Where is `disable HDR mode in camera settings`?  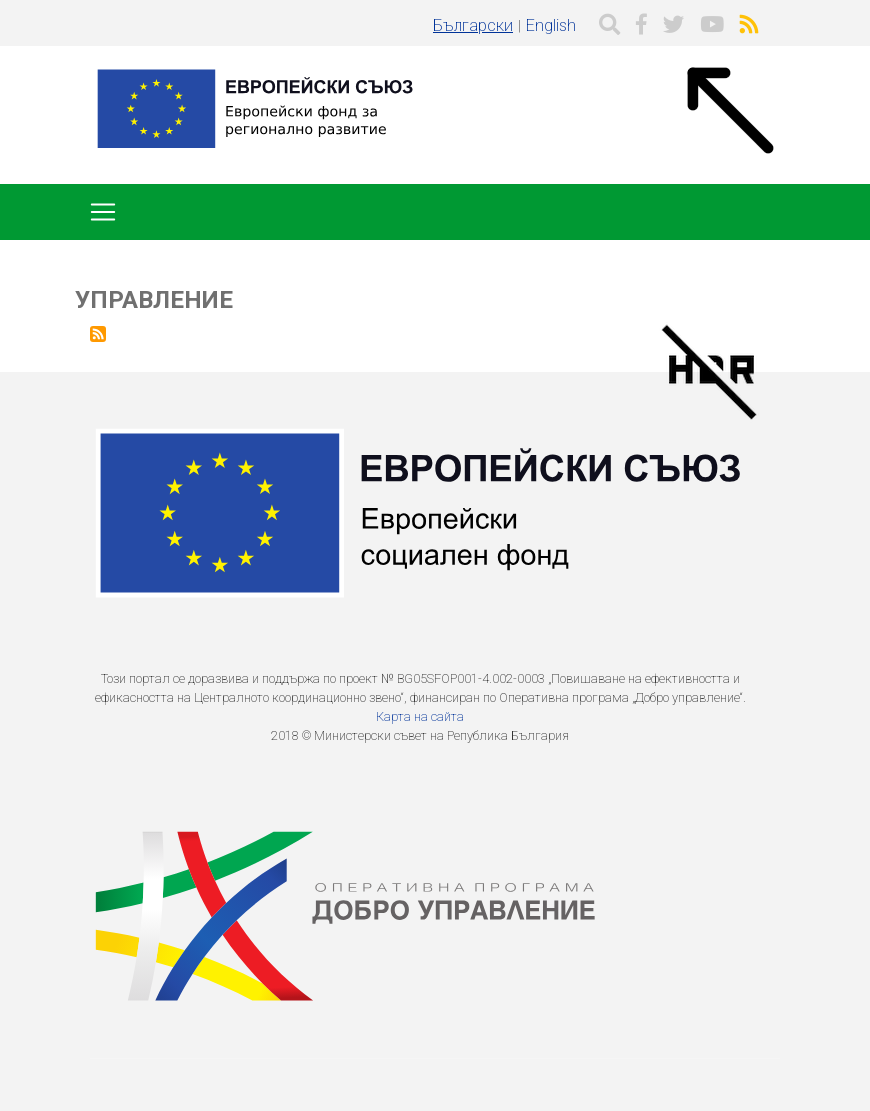
disable HDR mode in camera settings is located at coordinates (711, 369).